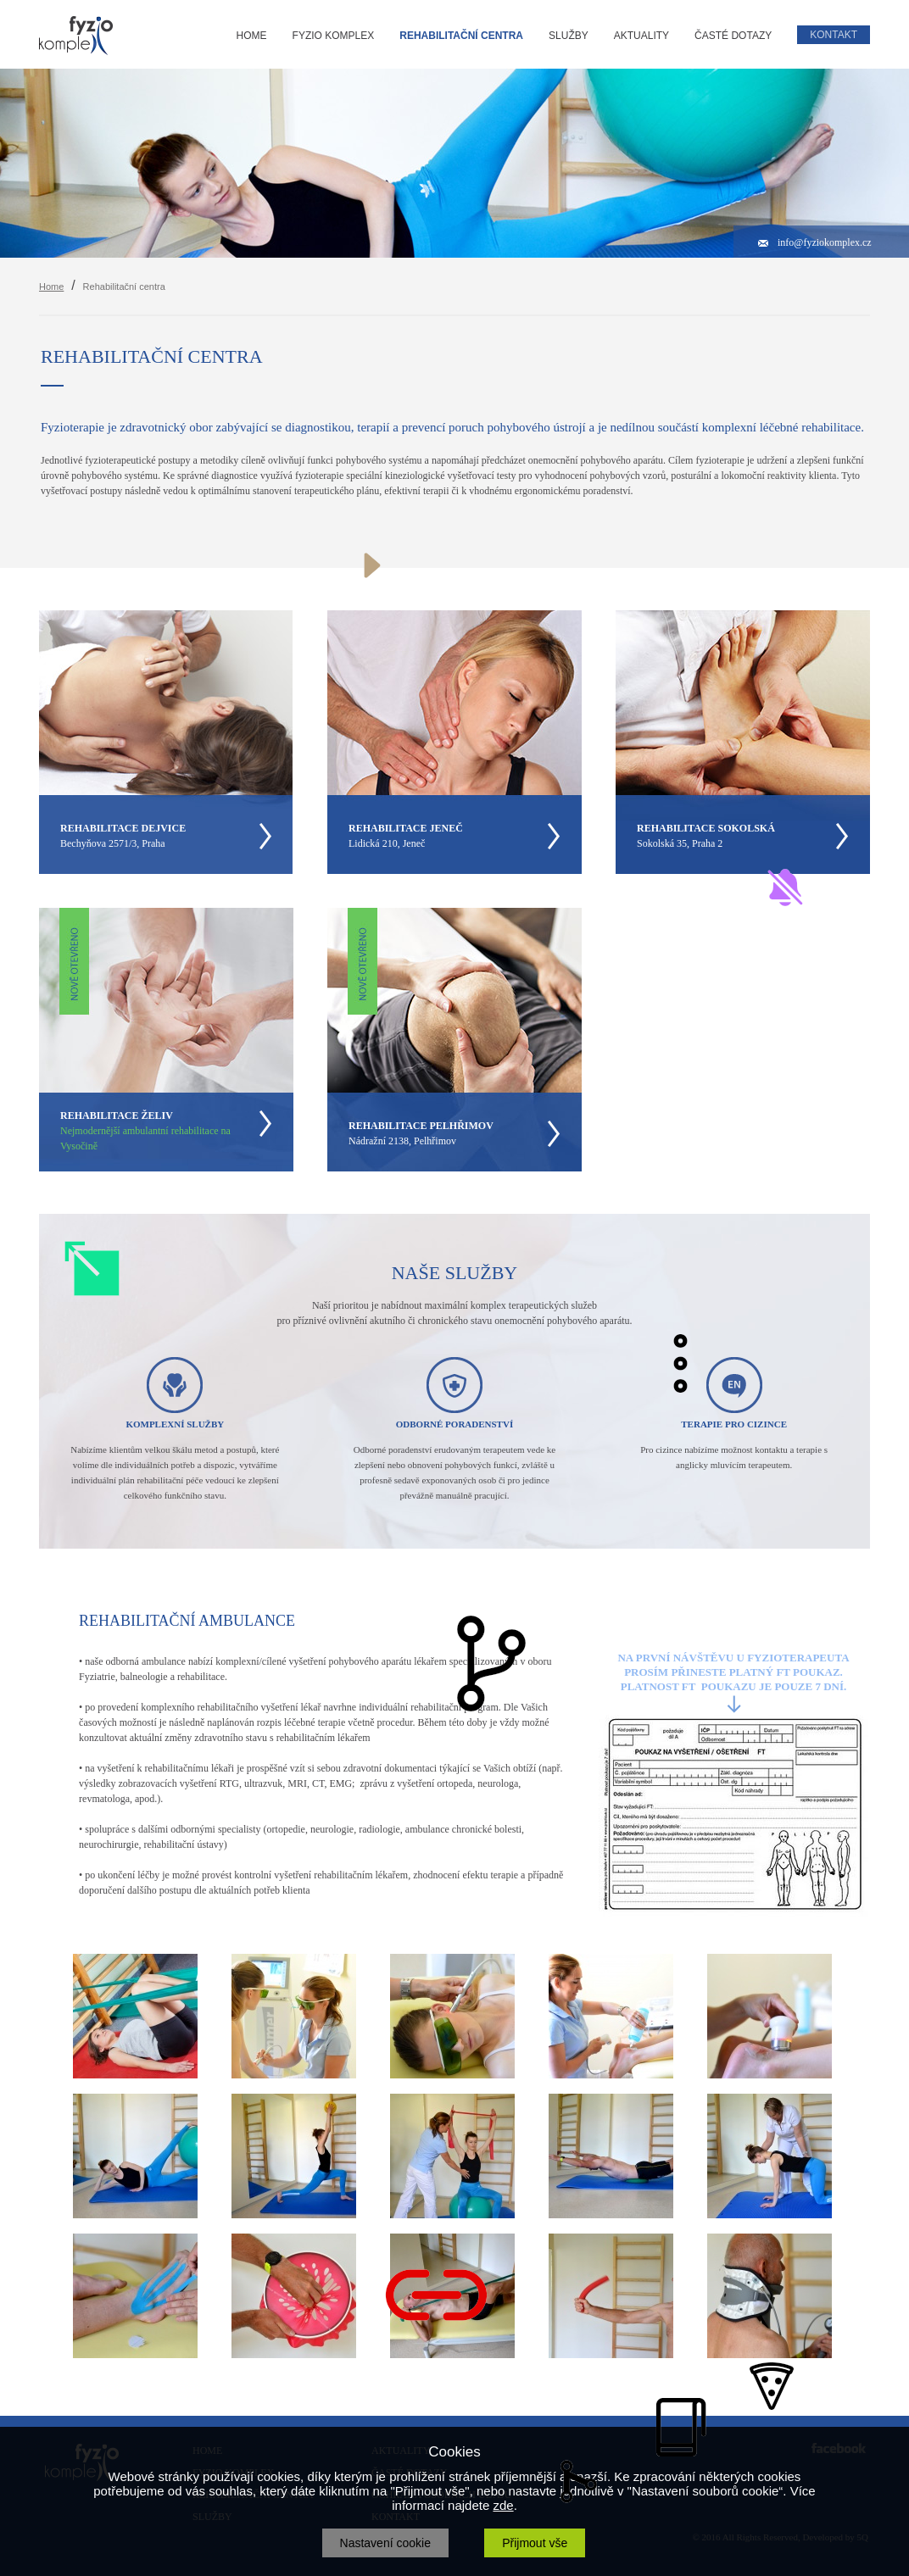 The image size is (909, 2576). I want to click on merge branches in version control, so click(578, 2481).